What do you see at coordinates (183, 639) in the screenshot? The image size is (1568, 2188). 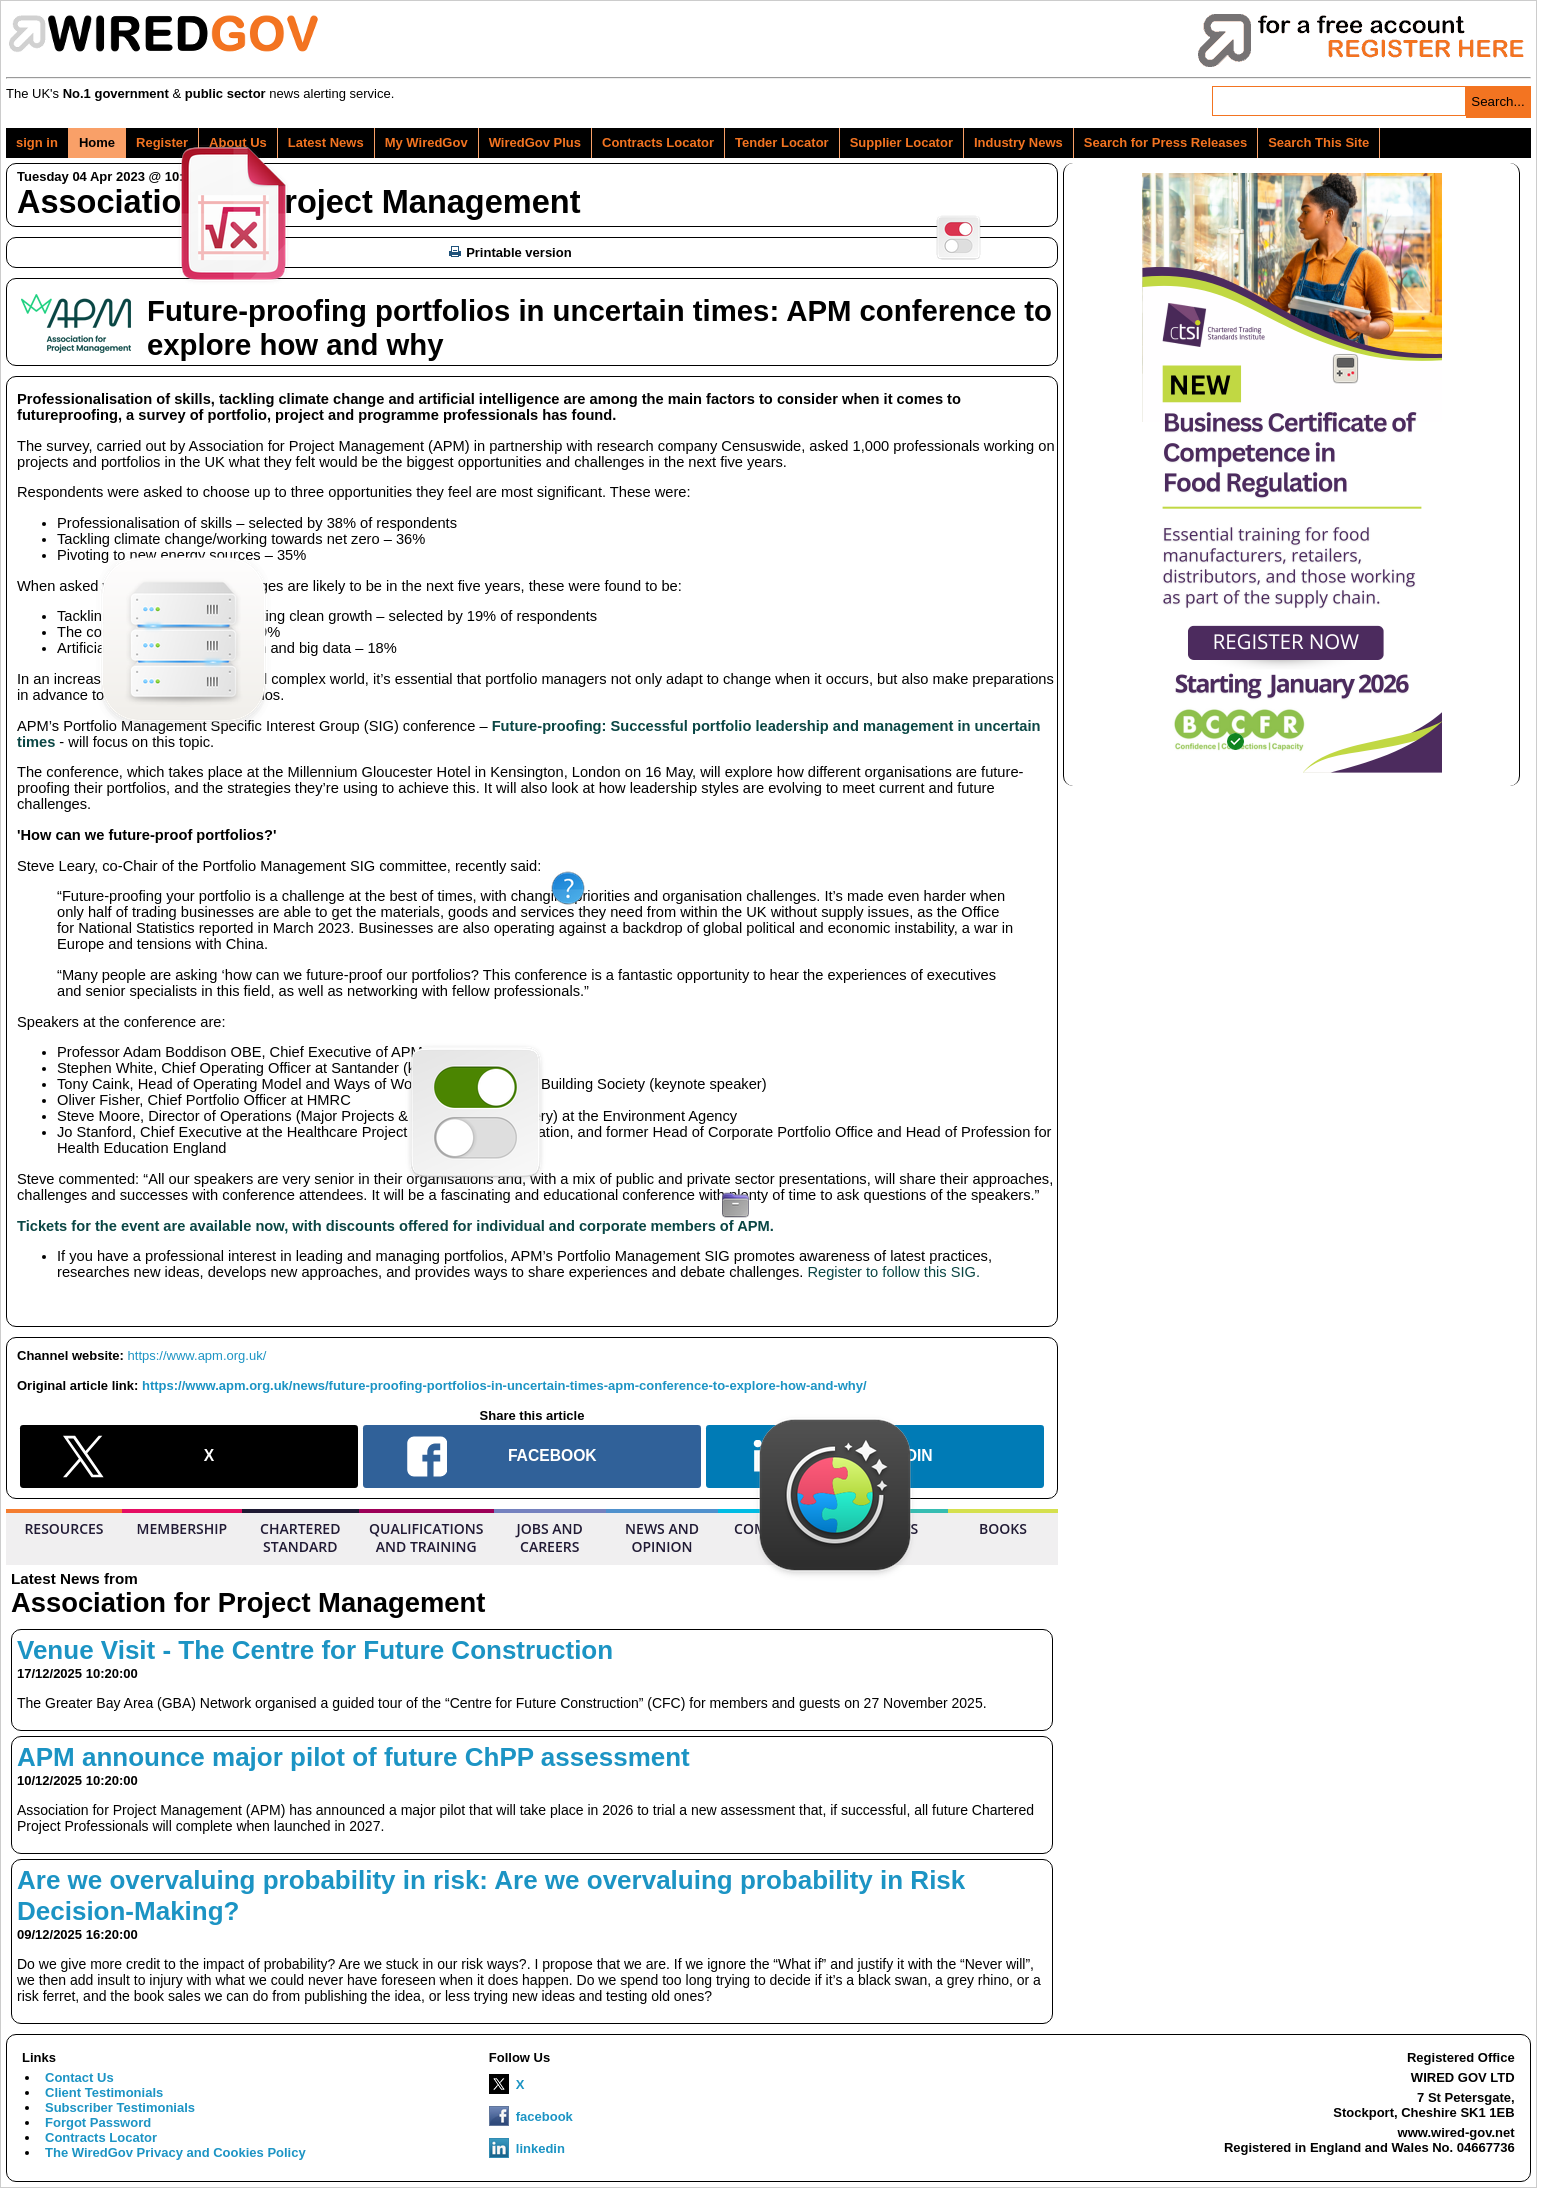 I see `open sequeler database management app` at bounding box center [183, 639].